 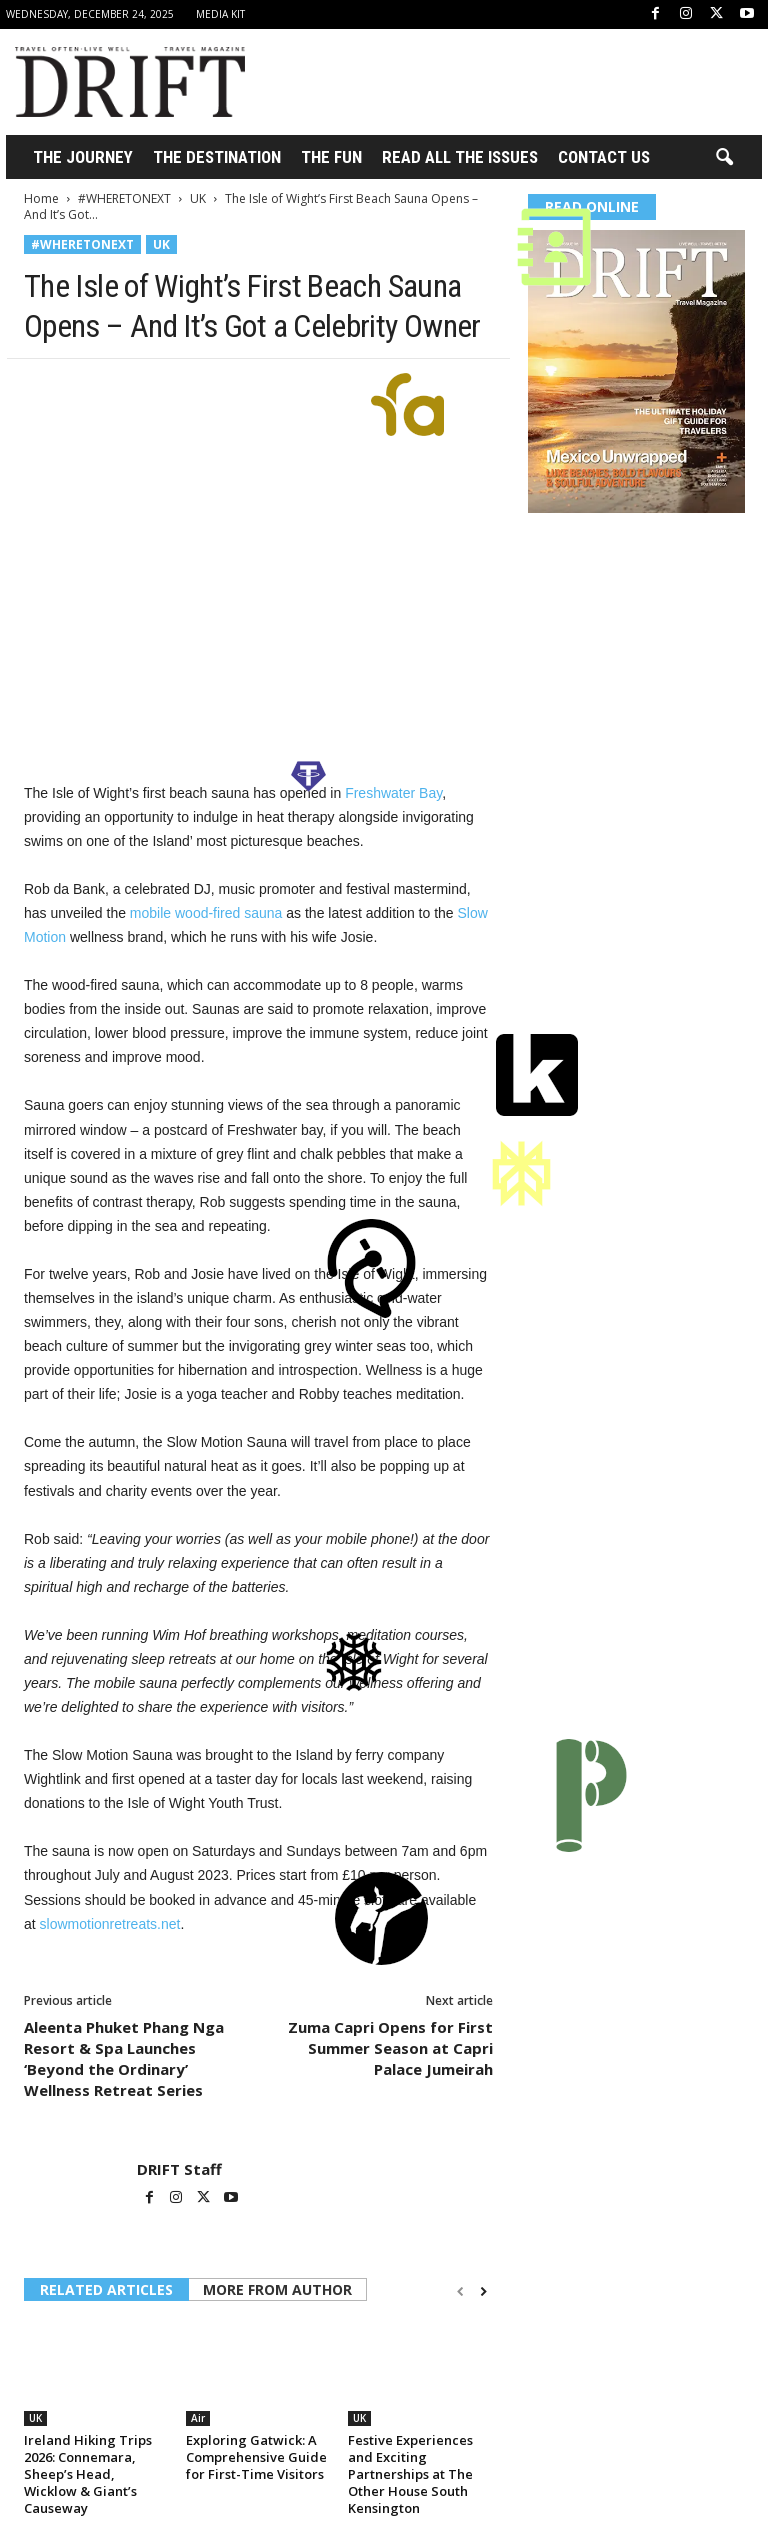 I want to click on open the Infomaniak app or service, so click(x=537, y=1075).